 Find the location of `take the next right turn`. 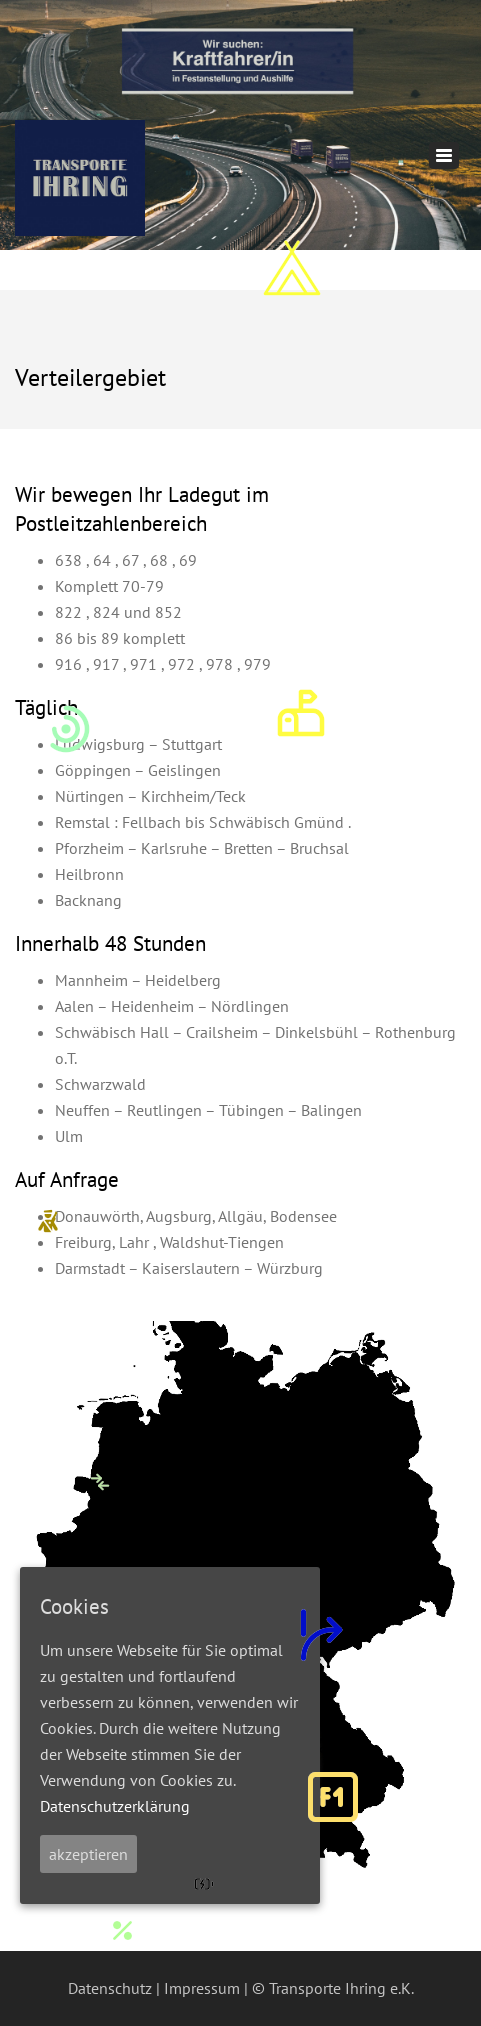

take the next right turn is located at coordinates (319, 1635).